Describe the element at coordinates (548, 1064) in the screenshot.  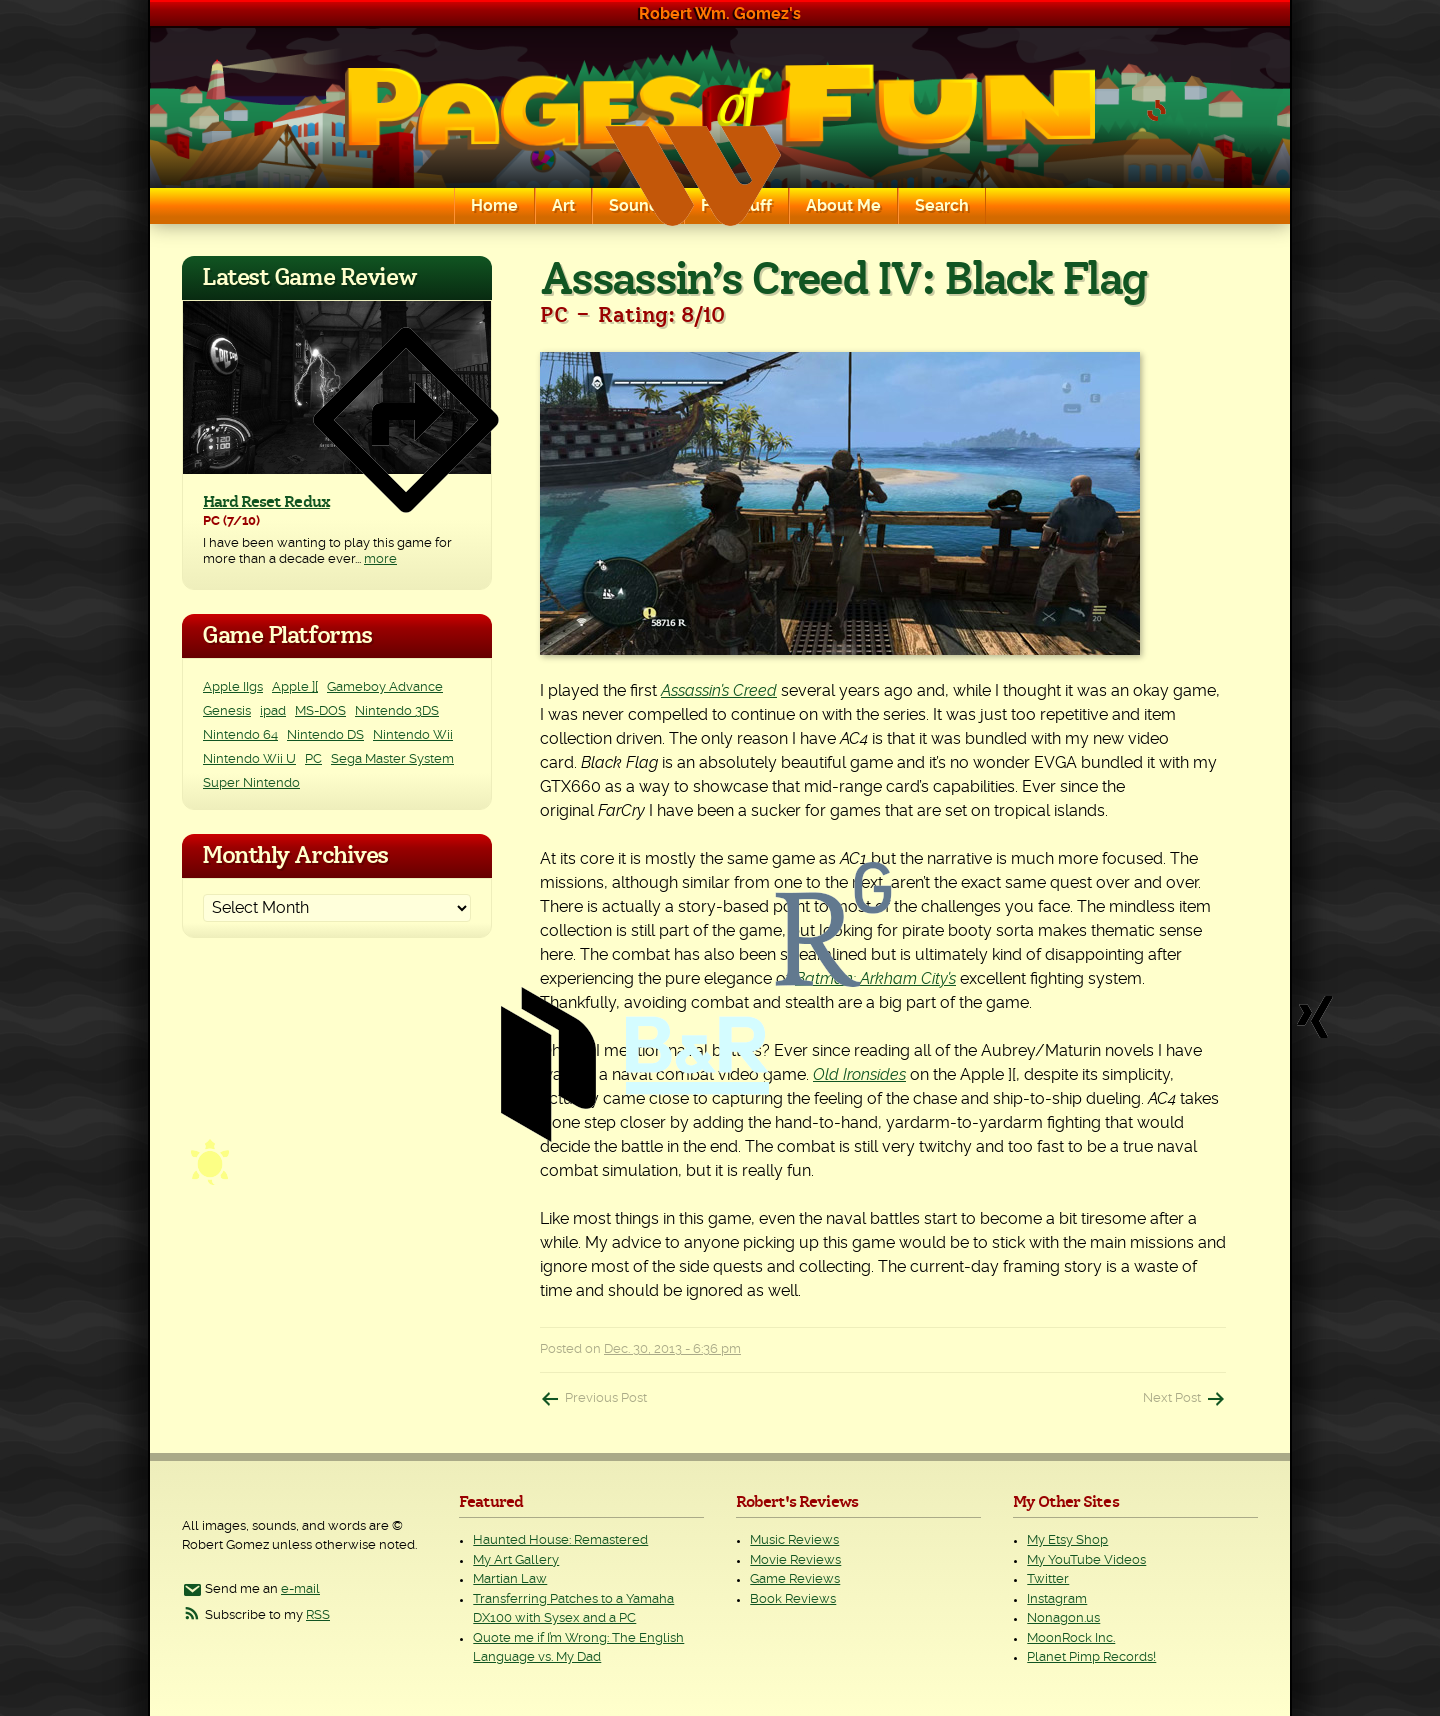
I see `HashiCorp Packer application` at that location.